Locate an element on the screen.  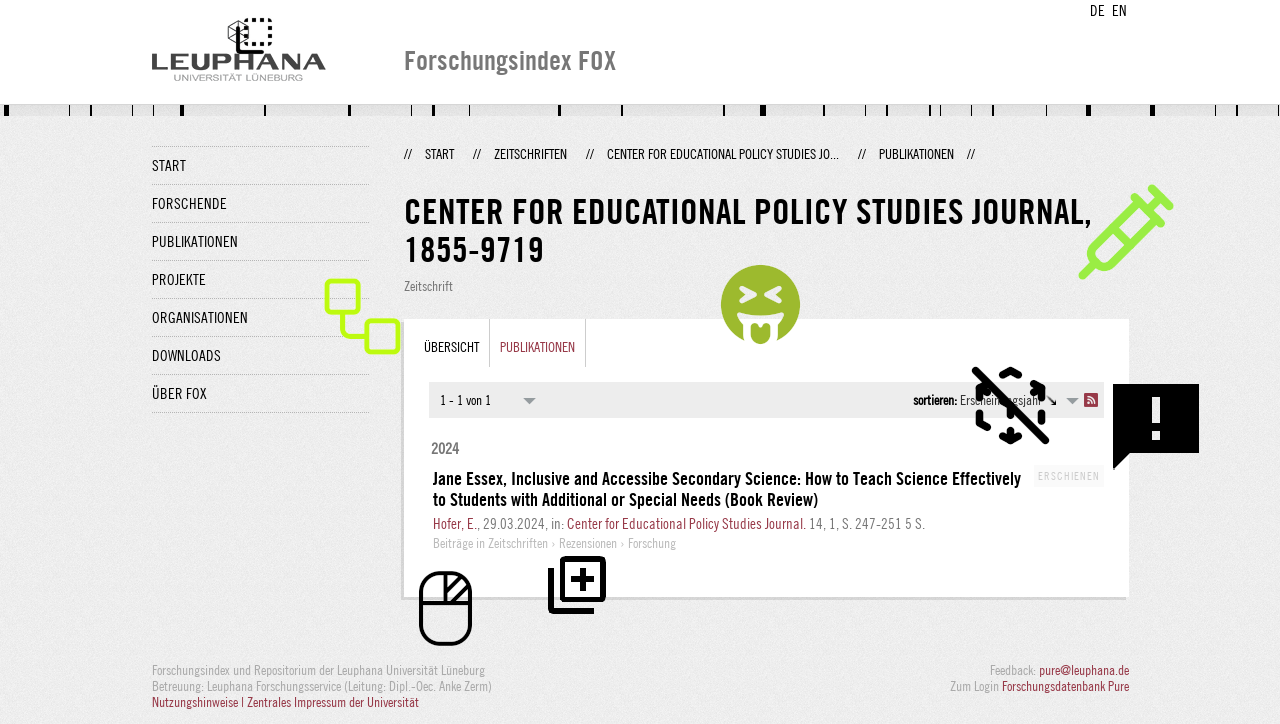
send layer to back is located at coordinates (254, 36).